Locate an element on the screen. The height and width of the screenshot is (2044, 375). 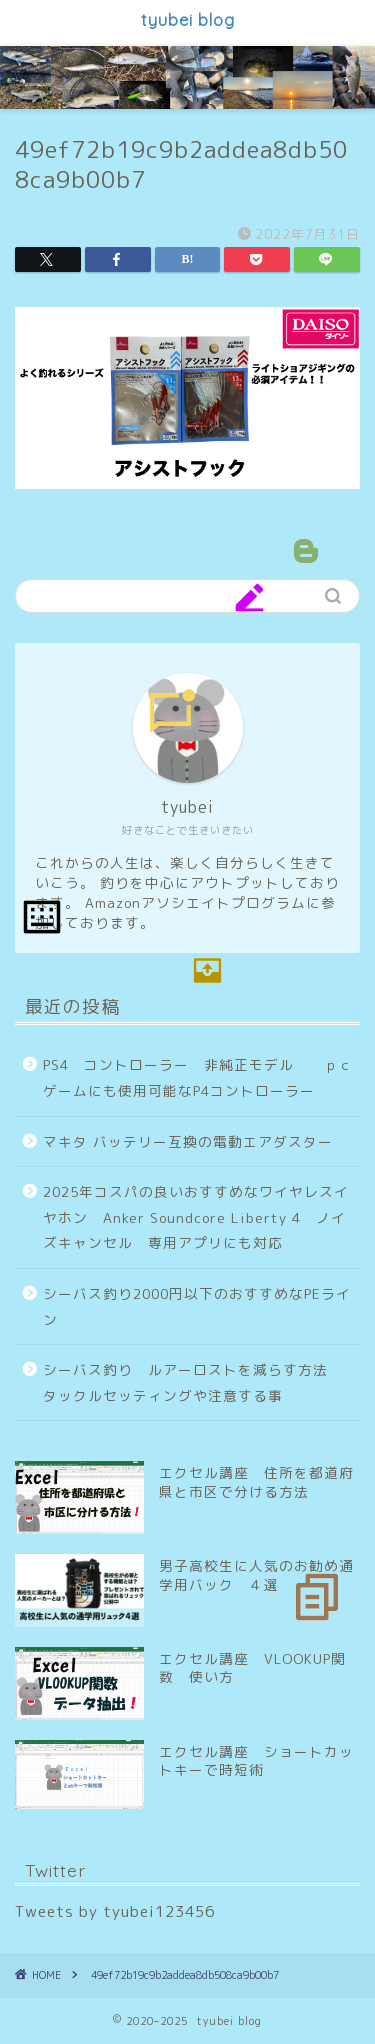
open the Blogger app is located at coordinates (306, 551).